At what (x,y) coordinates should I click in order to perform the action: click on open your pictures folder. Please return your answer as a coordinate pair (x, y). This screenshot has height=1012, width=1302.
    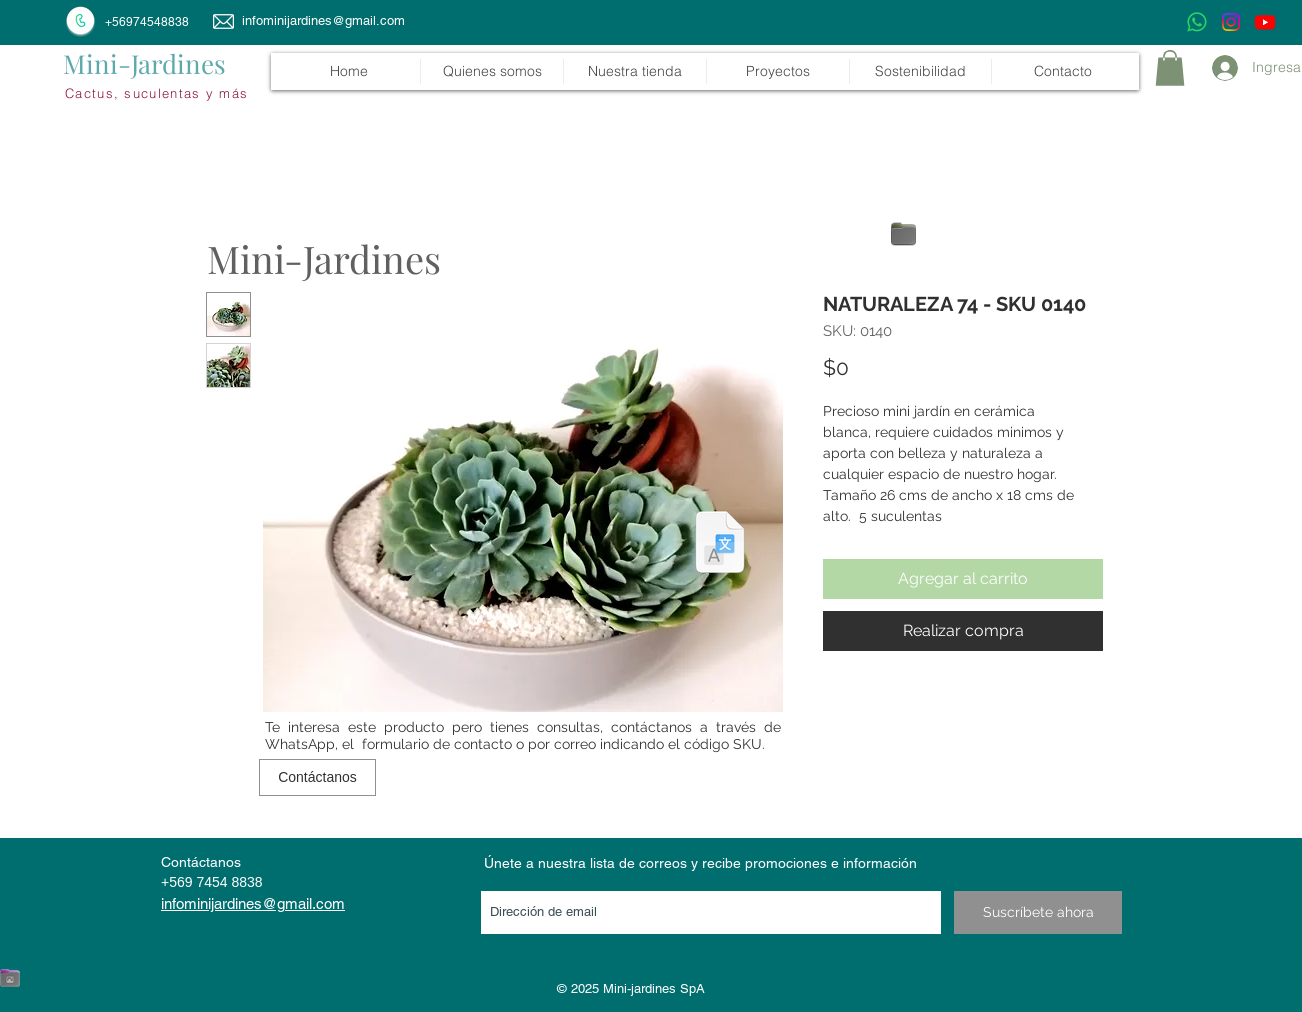
    Looking at the image, I should click on (10, 978).